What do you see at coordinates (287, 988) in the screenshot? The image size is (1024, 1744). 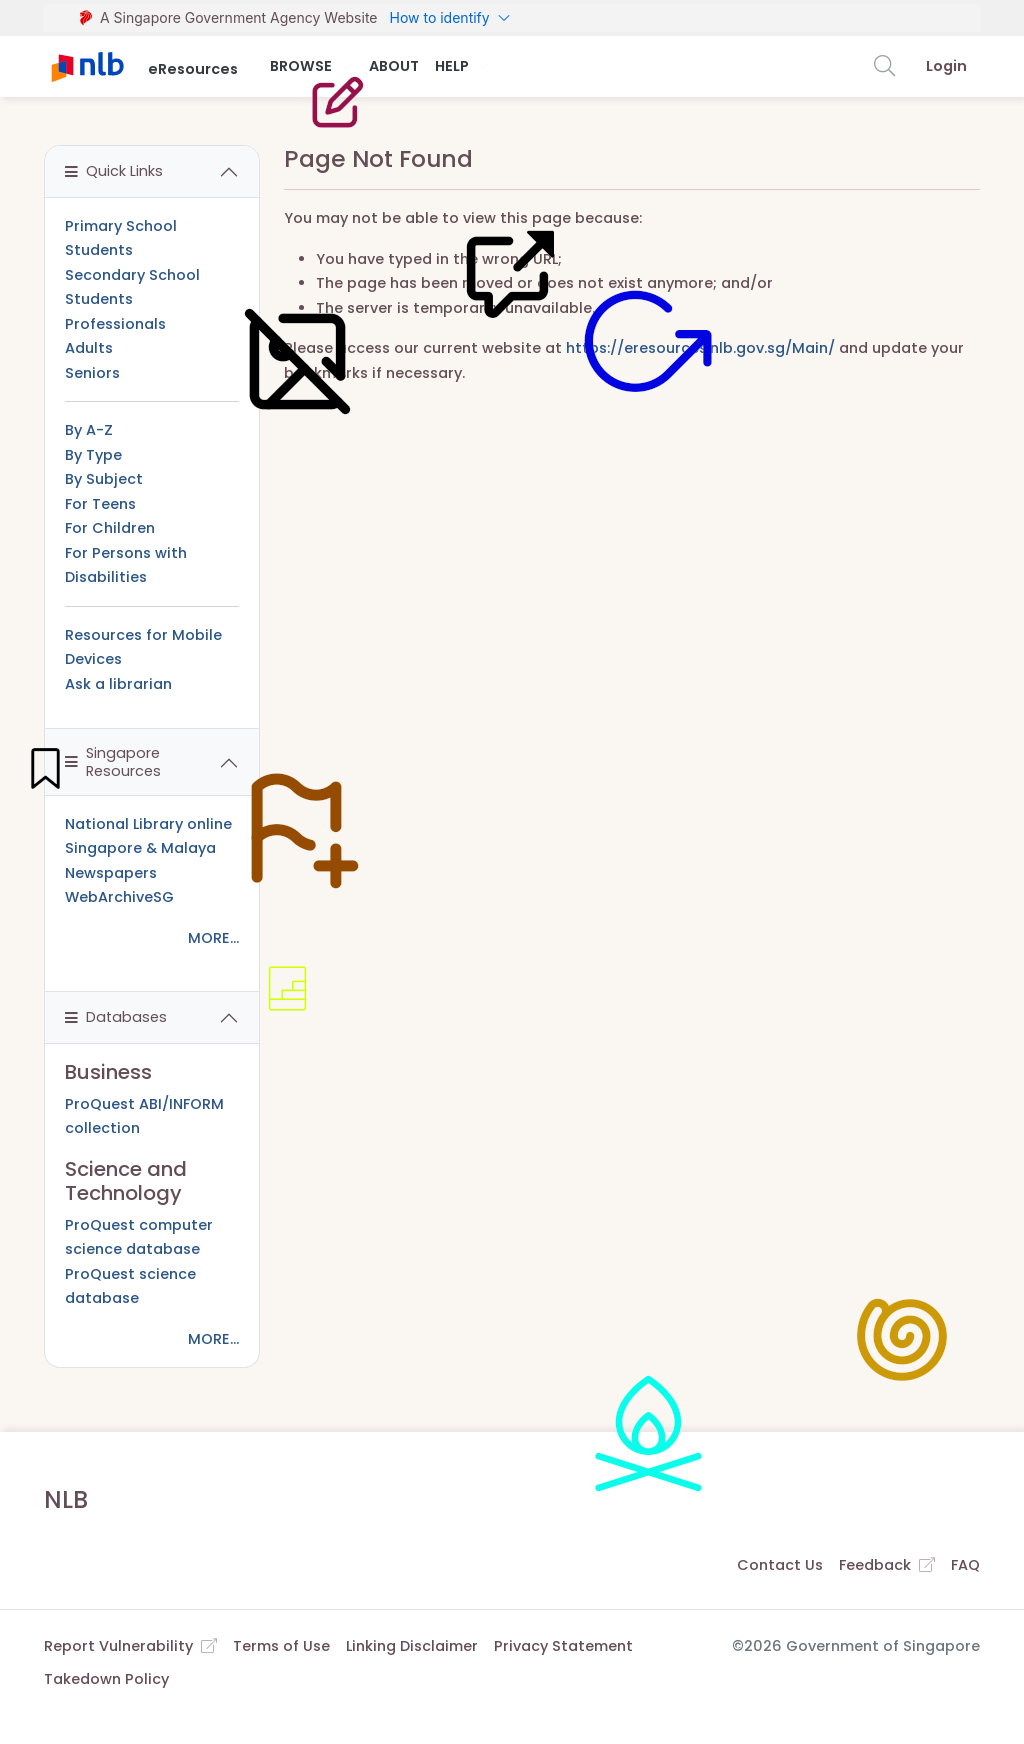 I see `access stairway or floor navigation` at bounding box center [287, 988].